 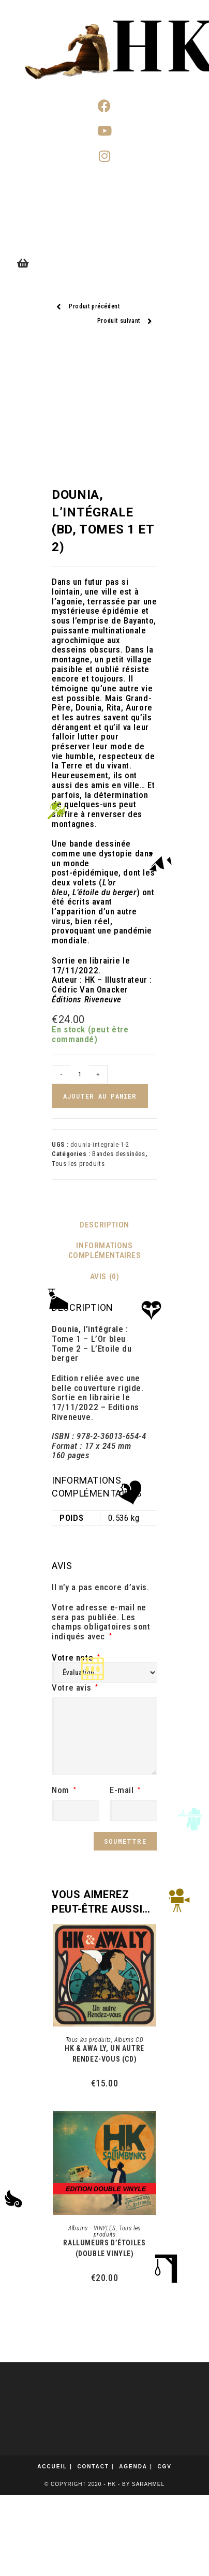 I want to click on centaur or mythical creature health indicator, so click(x=151, y=1310).